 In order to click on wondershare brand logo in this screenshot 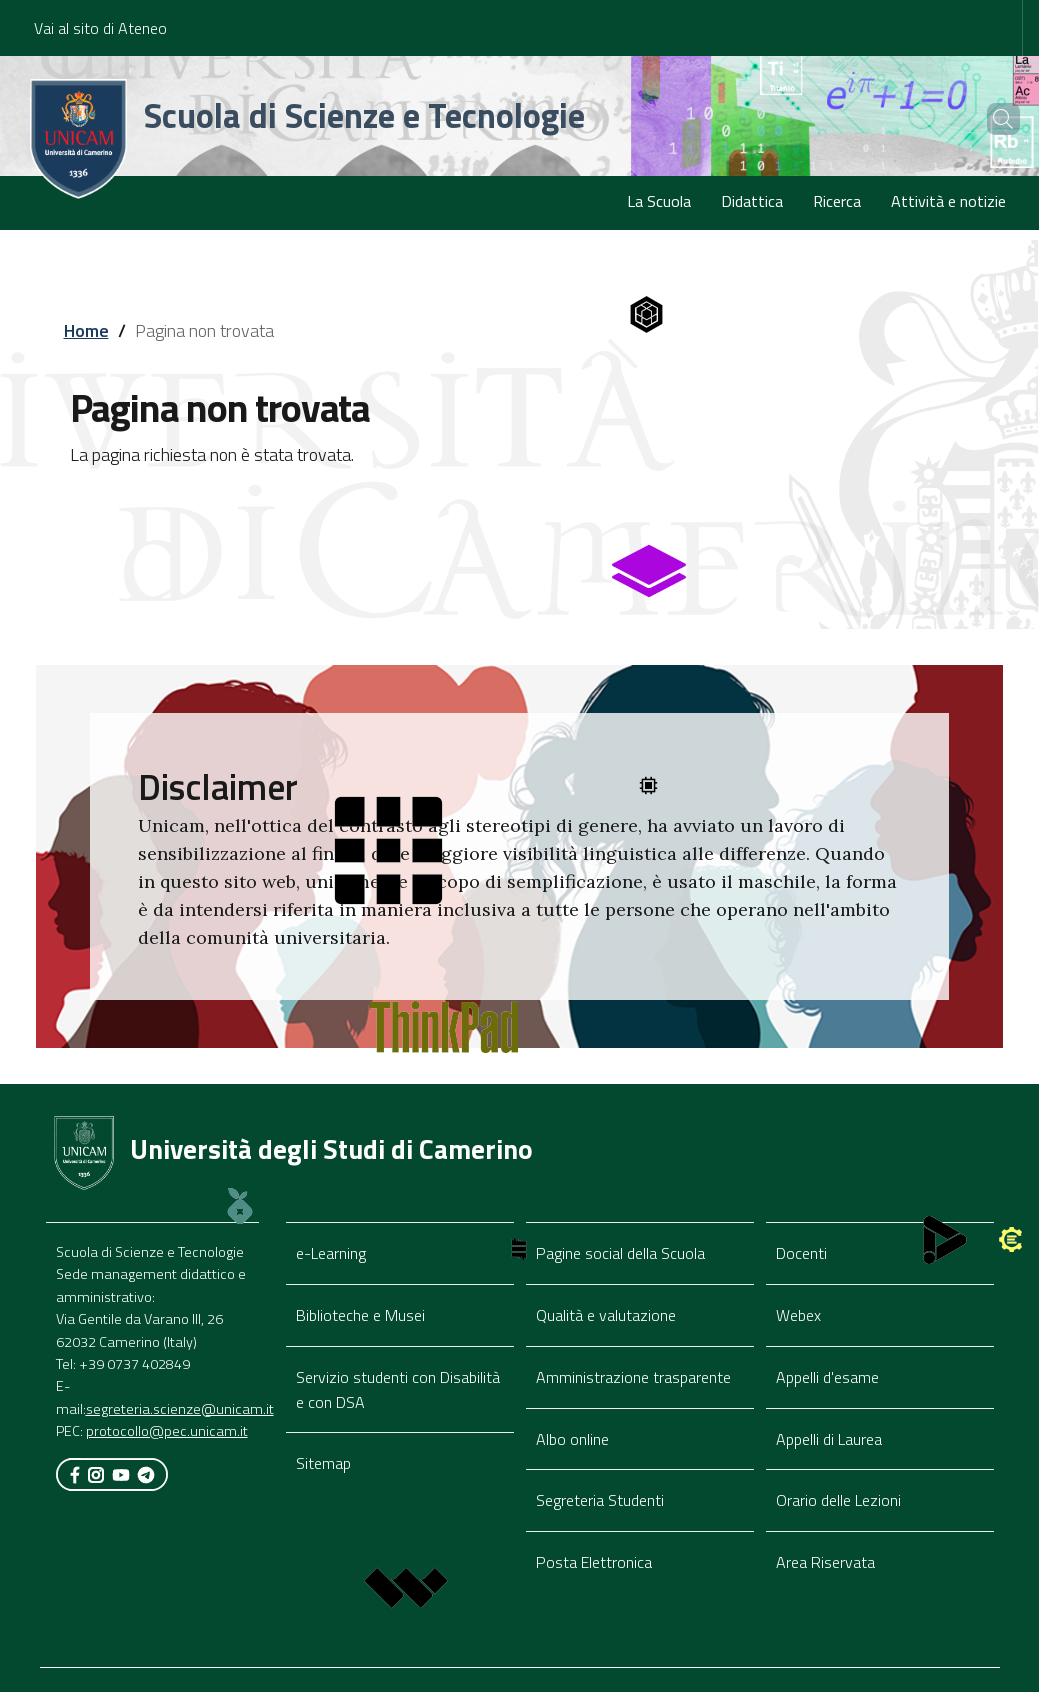, I will do `click(406, 1588)`.